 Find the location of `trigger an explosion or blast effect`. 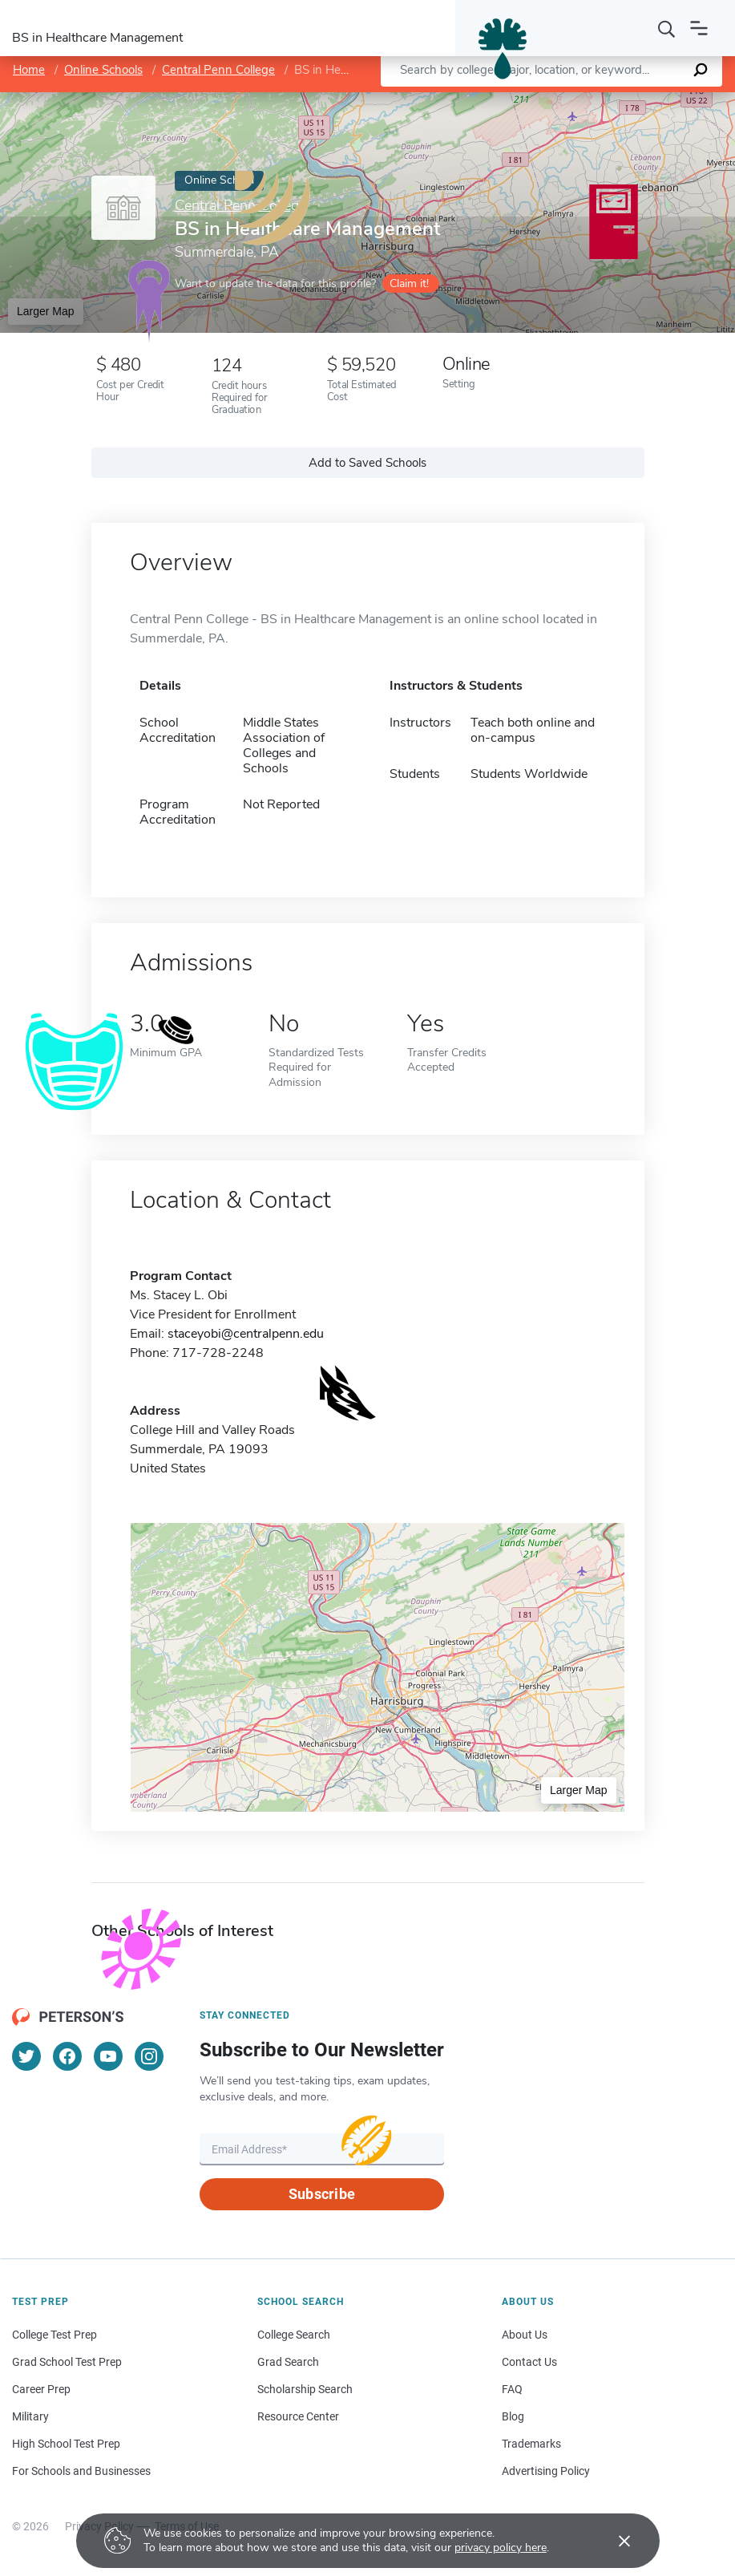

trigger an explosion or blast effect is located at coordinates (149, 302).